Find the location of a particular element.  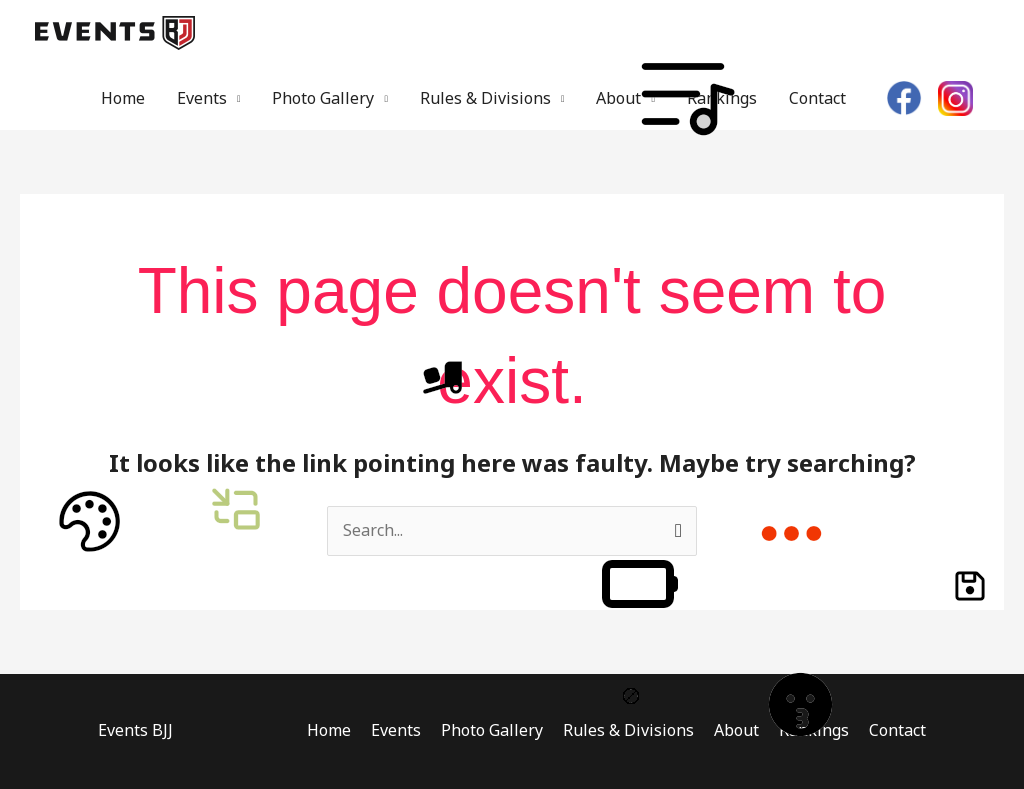

access more options or actions is located at coordinates (791, 533).